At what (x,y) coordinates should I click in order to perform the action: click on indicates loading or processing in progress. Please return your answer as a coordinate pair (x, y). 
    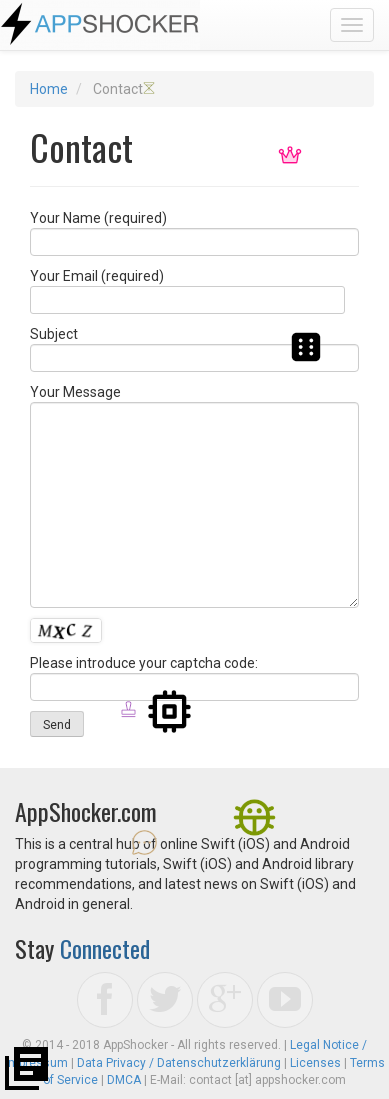
    Looking at the image, I should click on (149, 88).